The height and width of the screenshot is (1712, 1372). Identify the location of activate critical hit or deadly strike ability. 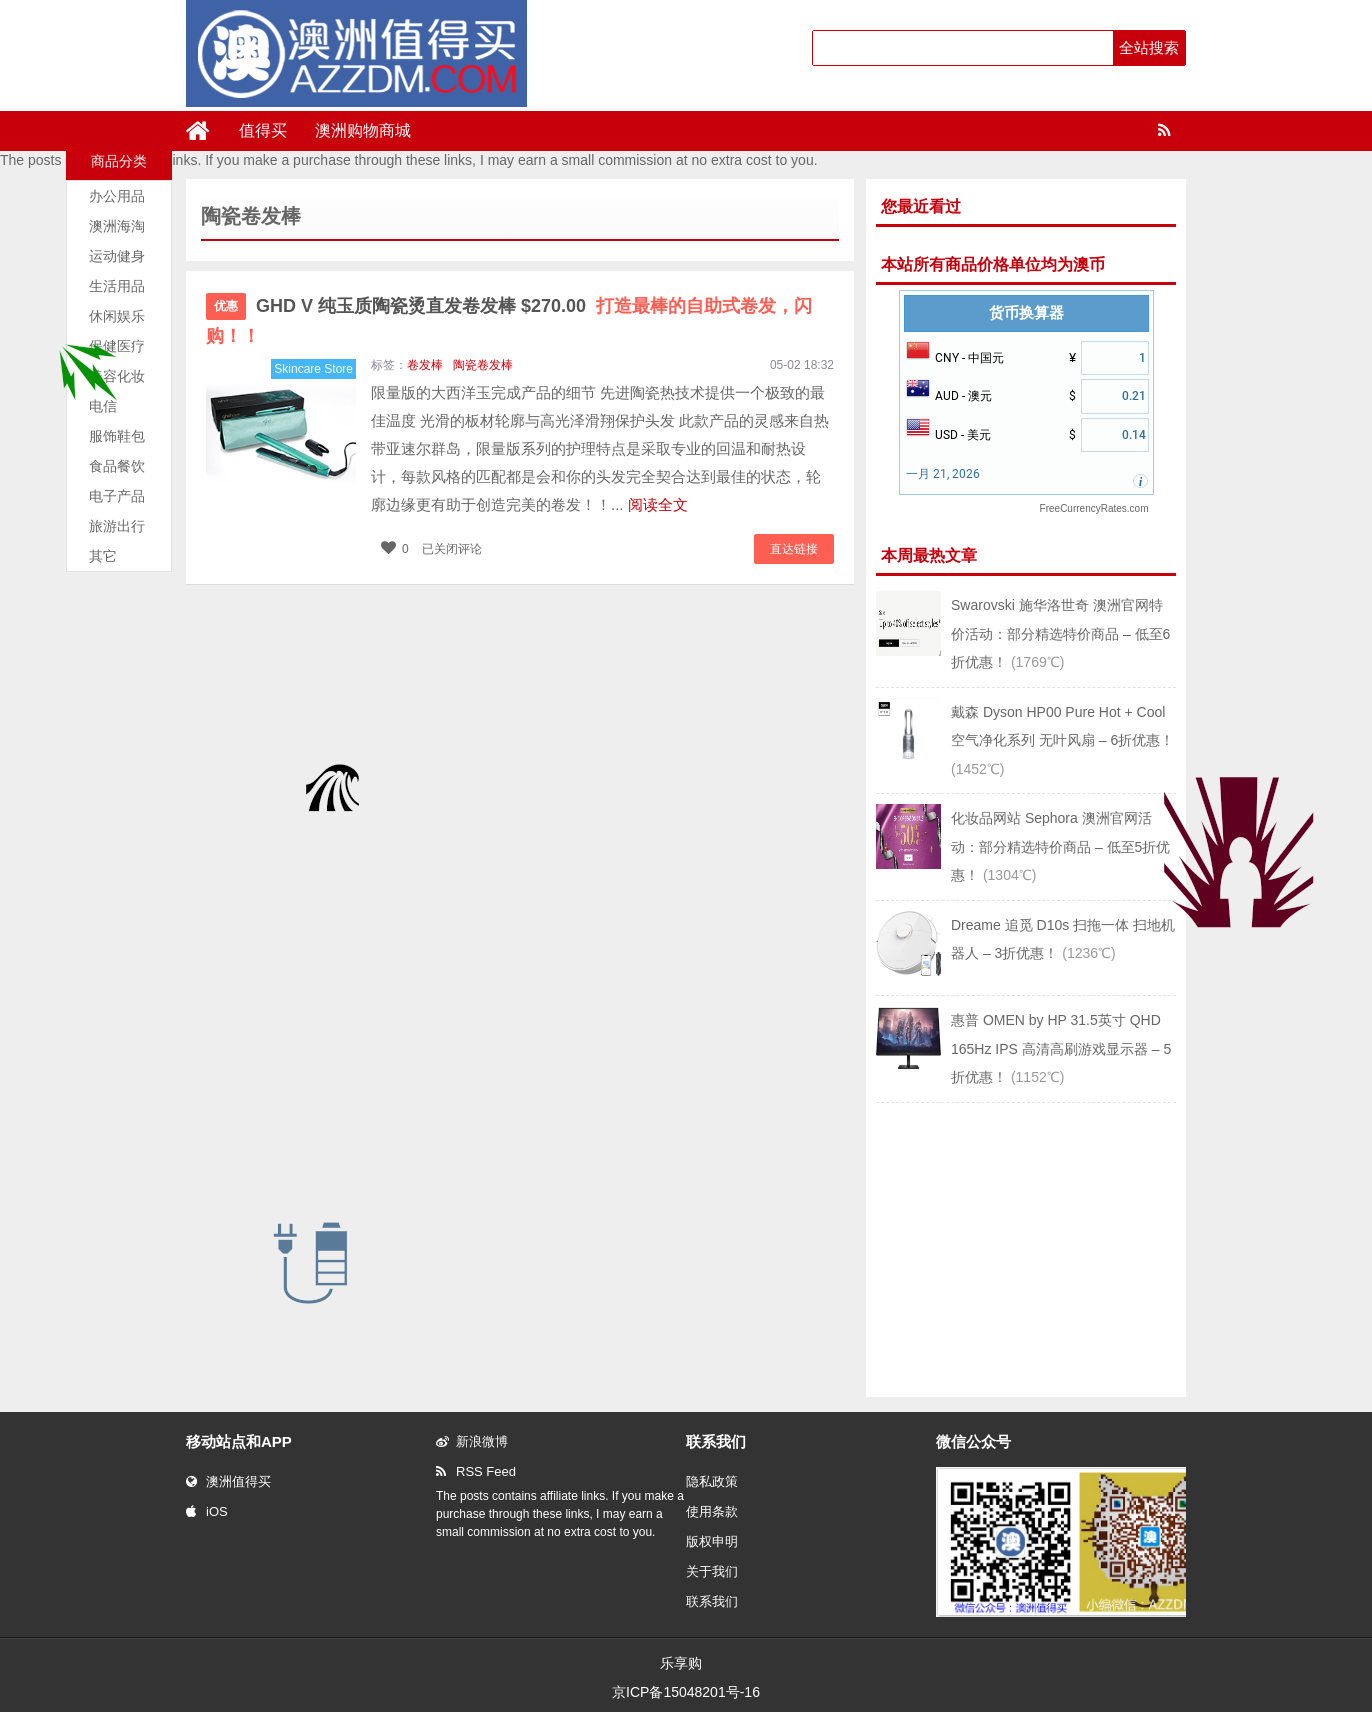
(1238, 852).